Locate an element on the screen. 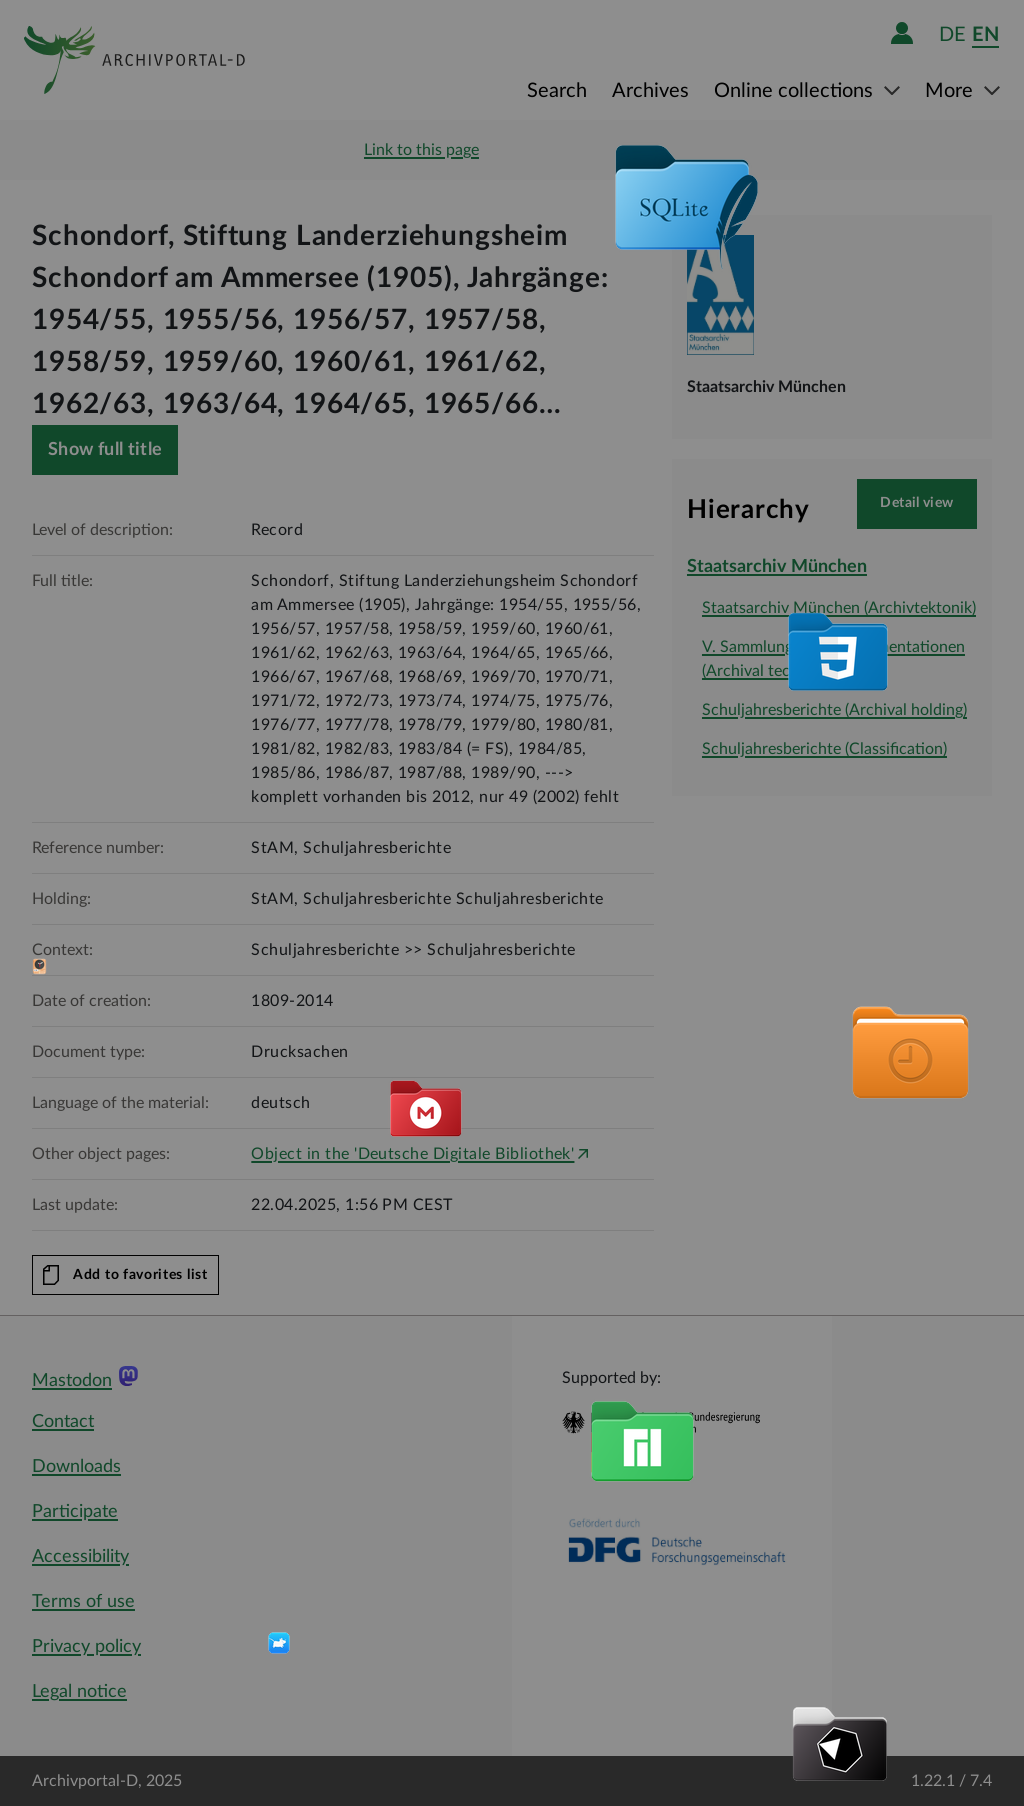 The image size is (1024, 1806). open mega cloud storage folder is located at coordinates (425, 1110).